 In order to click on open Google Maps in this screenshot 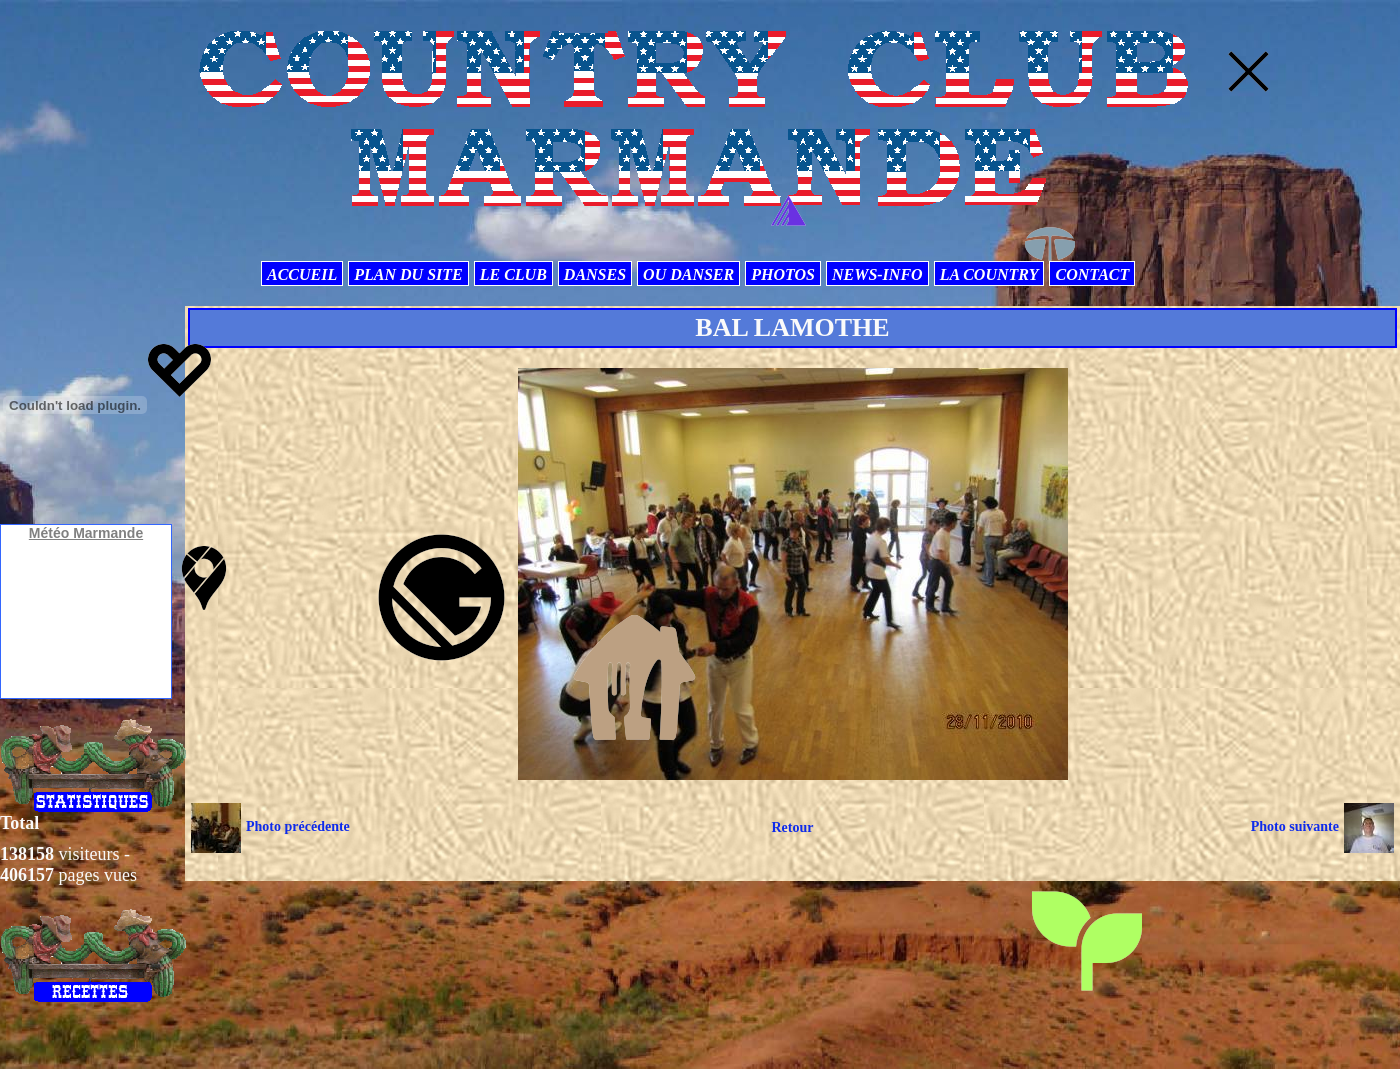, I will do `click(204, 578)`.